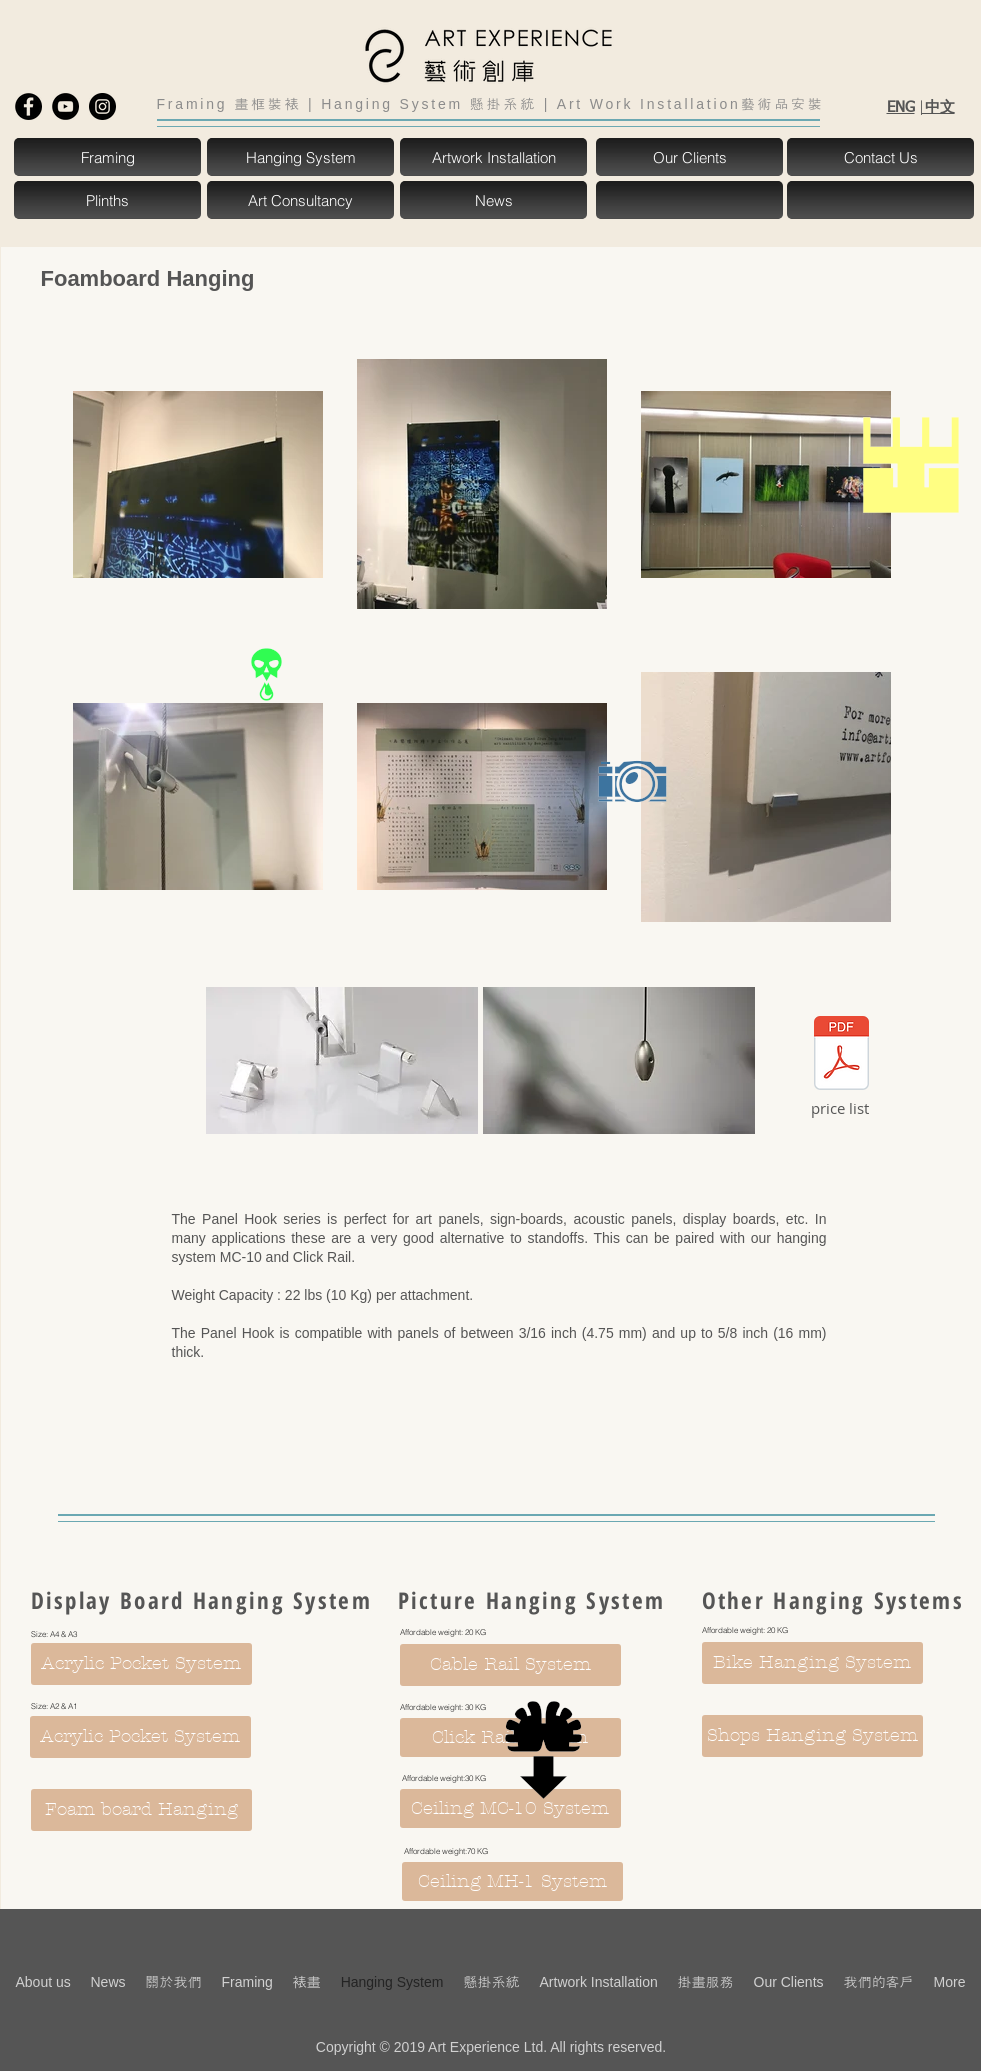  I want to click on take a photo, so click(632, 781).